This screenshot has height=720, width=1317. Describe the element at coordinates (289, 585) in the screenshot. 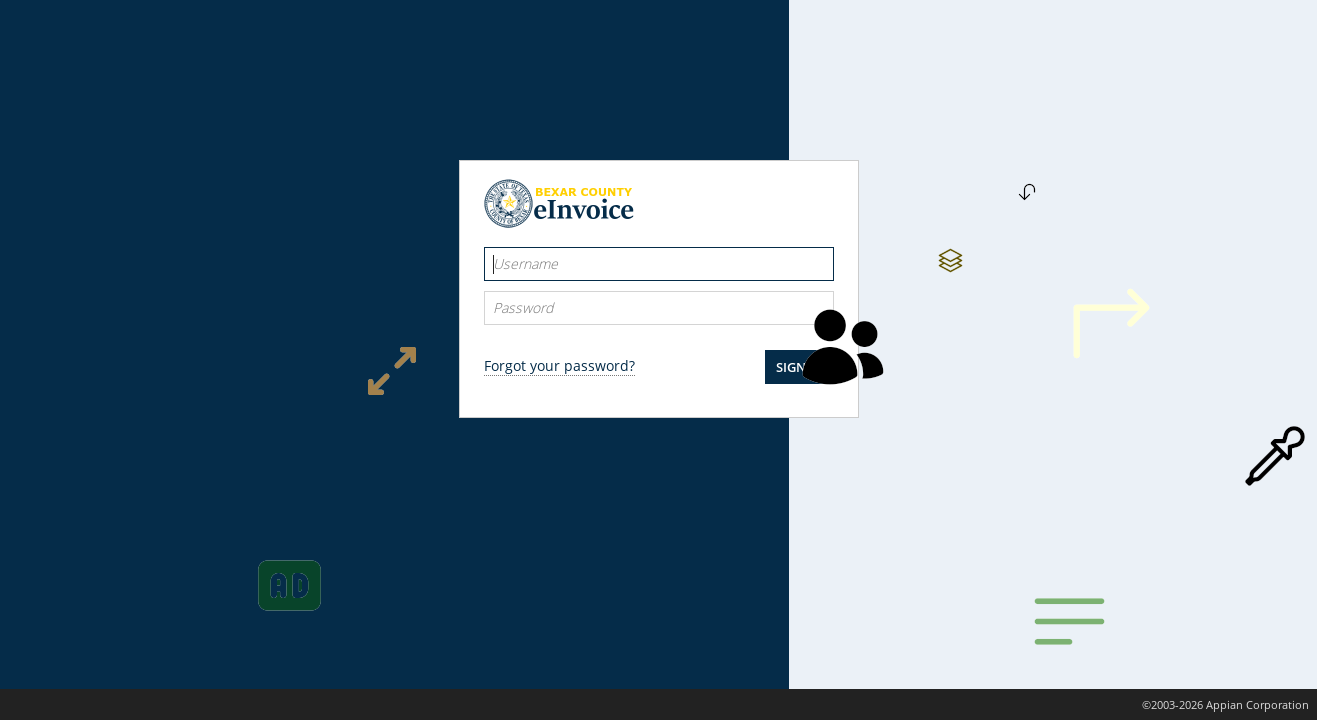

I see `indicates sponsored or advertisement content` at that location.